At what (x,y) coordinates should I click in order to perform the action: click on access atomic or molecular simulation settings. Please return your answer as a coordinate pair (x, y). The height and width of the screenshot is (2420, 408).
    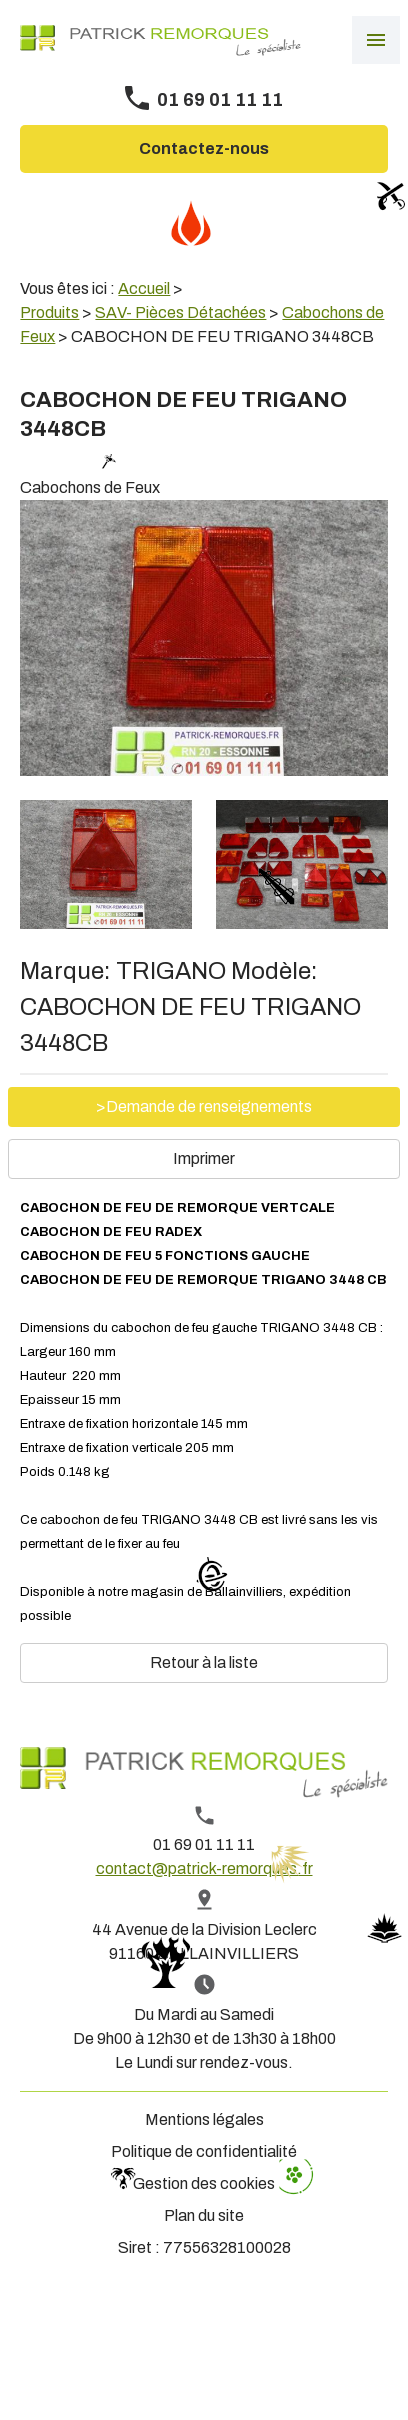
    Looking at the image, I should click on (297, 2177).